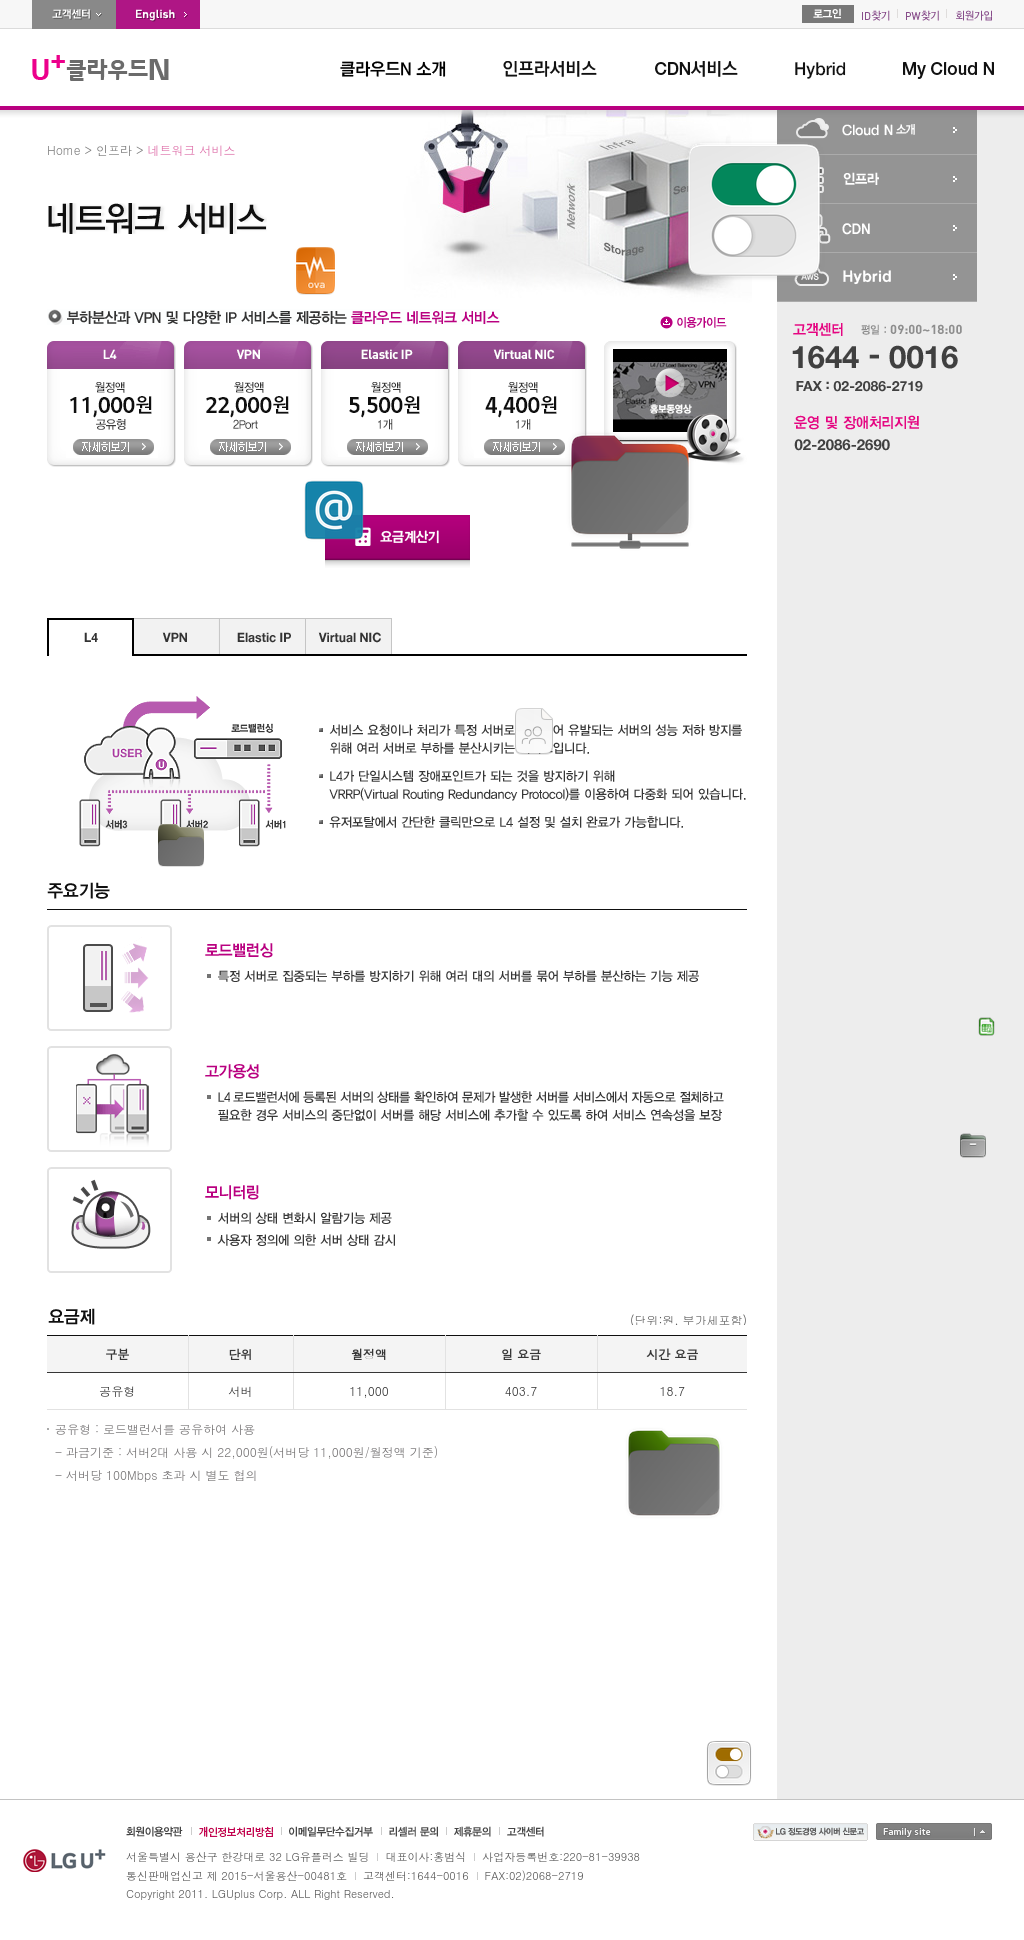 This screenshot has width=1024, height=1940. Describe the element at coordinates (315, 270) in the screenshot. I see `VirtualBox appliance file (.ova format)` at that location.